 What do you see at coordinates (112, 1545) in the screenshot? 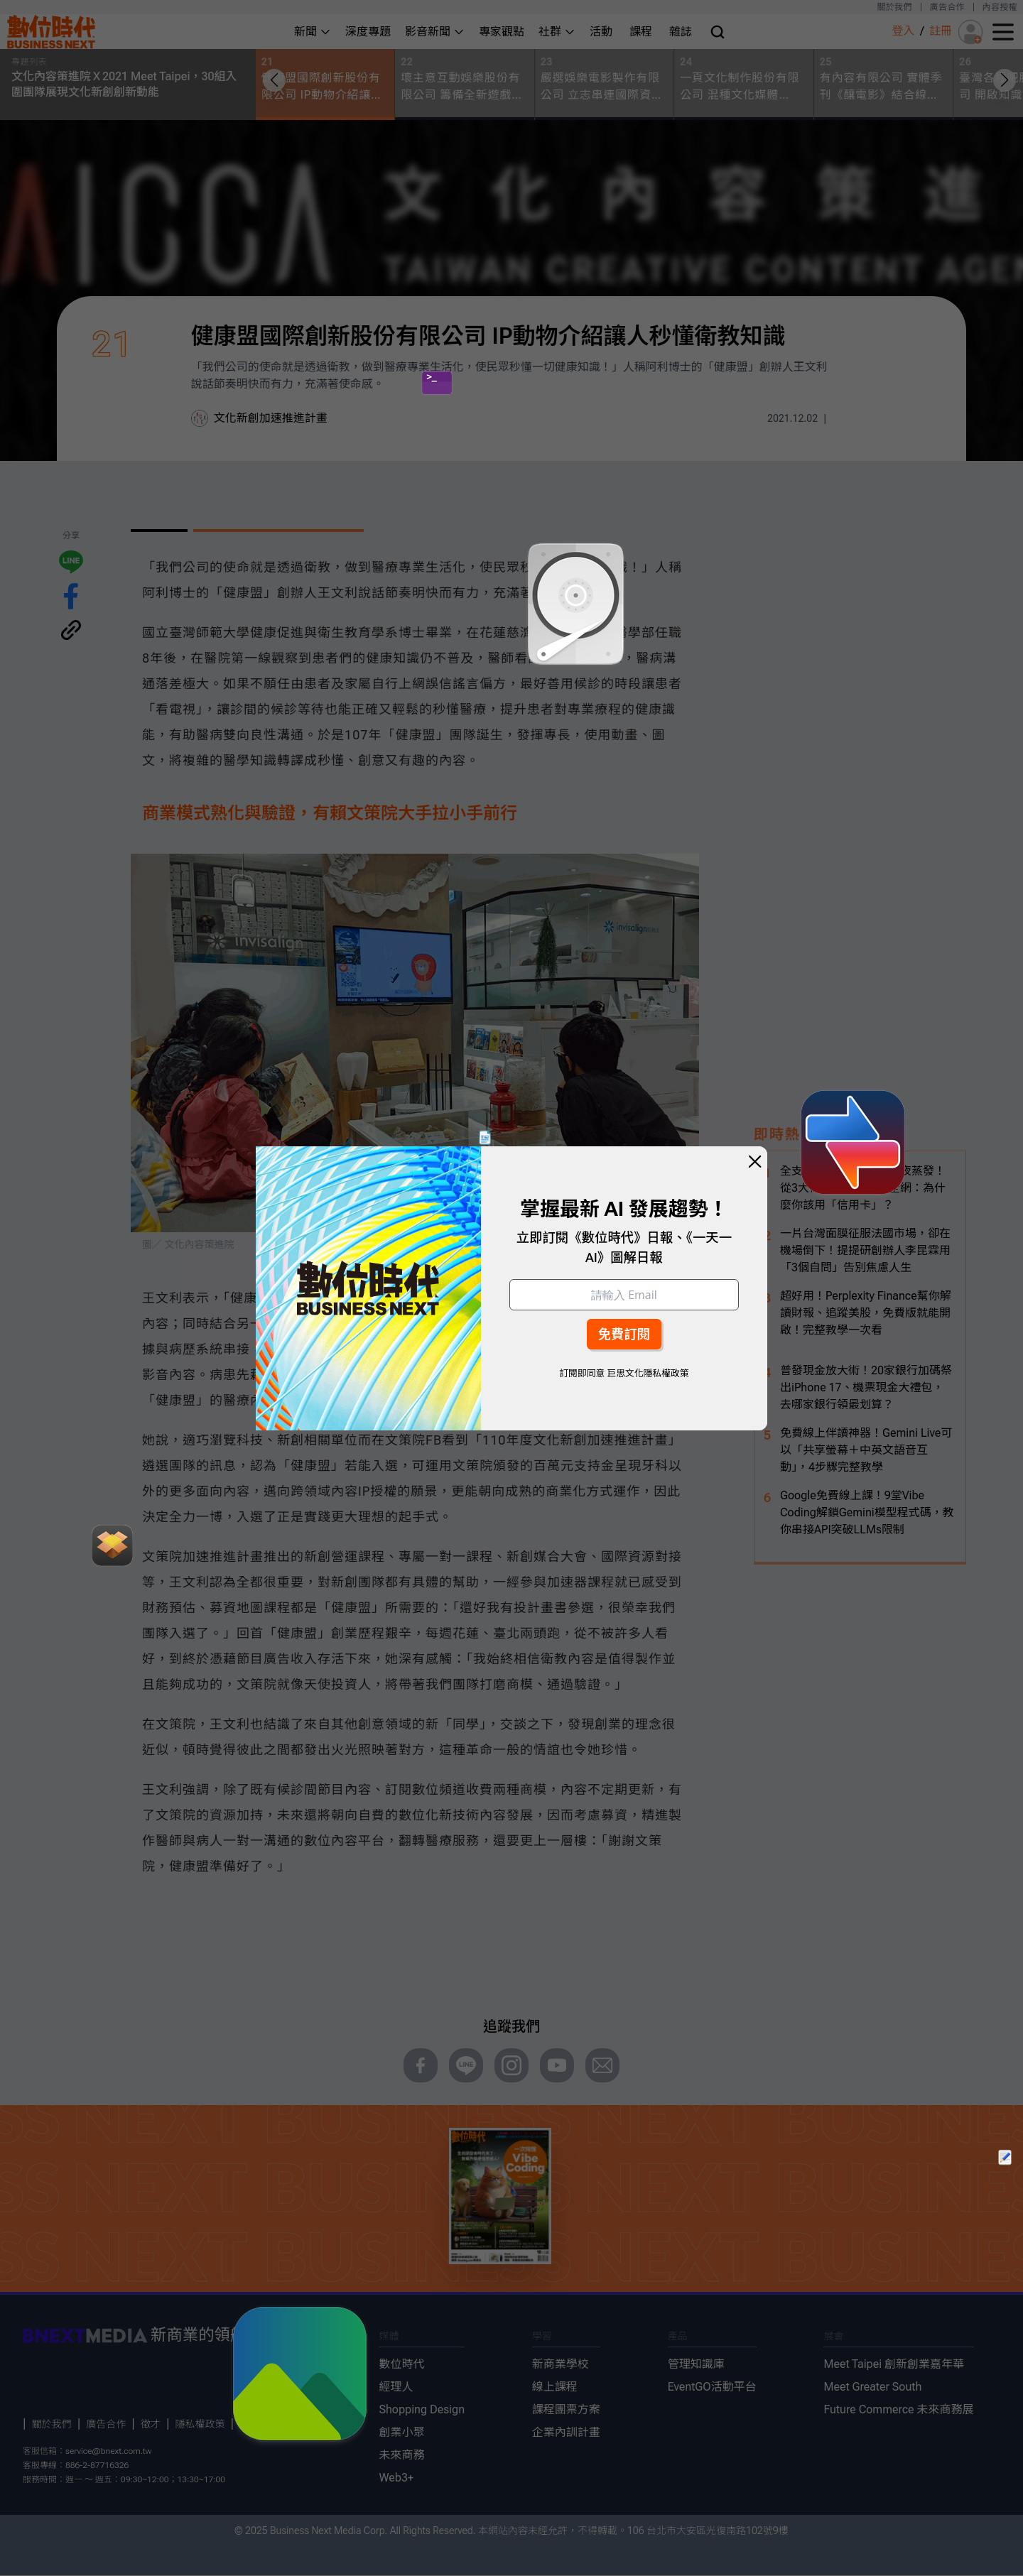
I see `open synaptic package manager` at bounding box center [112, 1545].